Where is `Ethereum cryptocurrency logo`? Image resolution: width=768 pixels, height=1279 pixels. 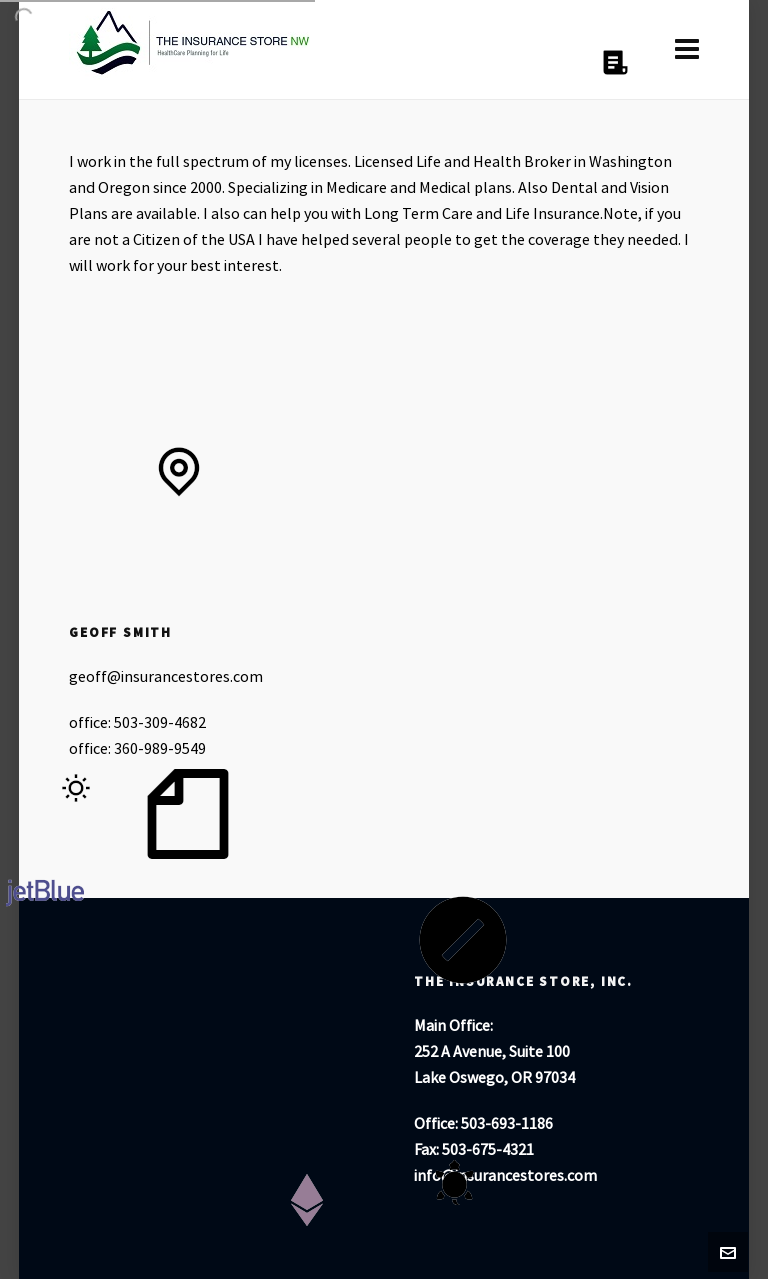
Ethereum cryptocurrency logo is located at coordinates (307, 1200).